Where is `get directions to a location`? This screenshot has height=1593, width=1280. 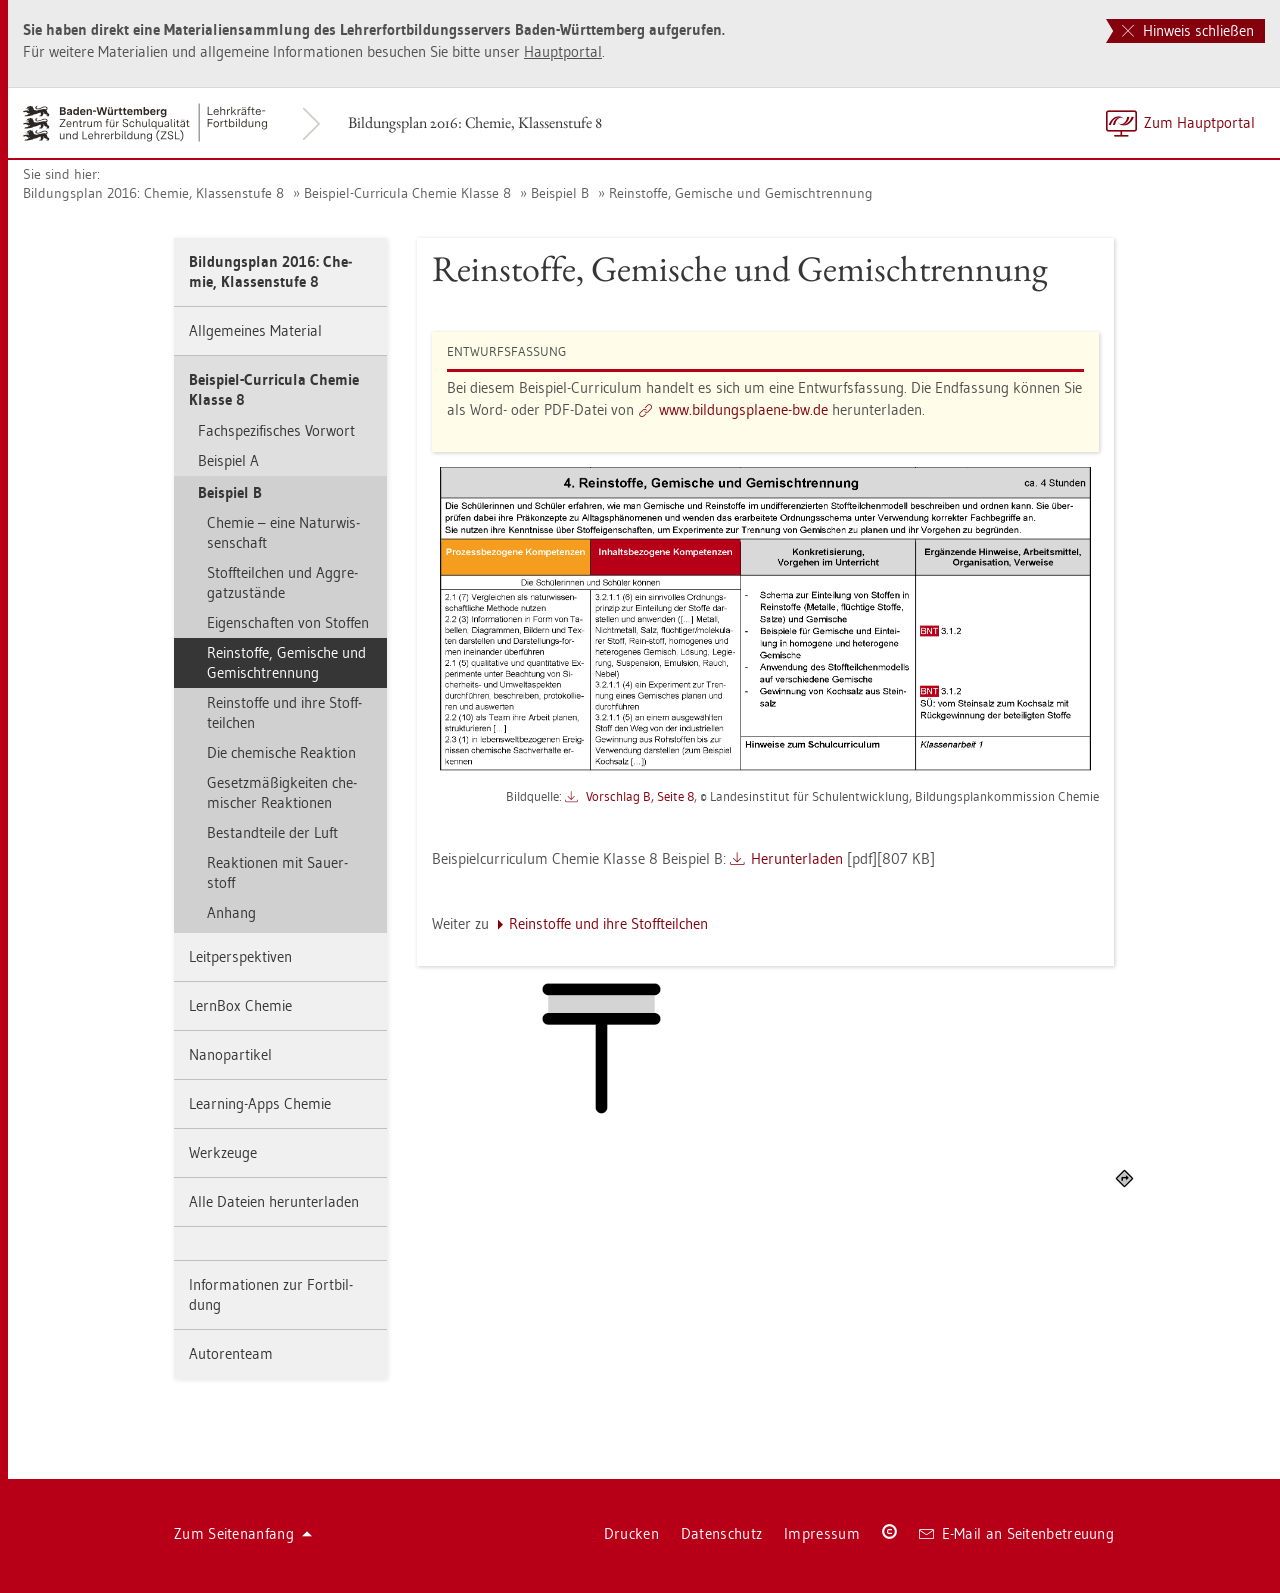
get directions to a location is located at coordinates (1124, 1178).